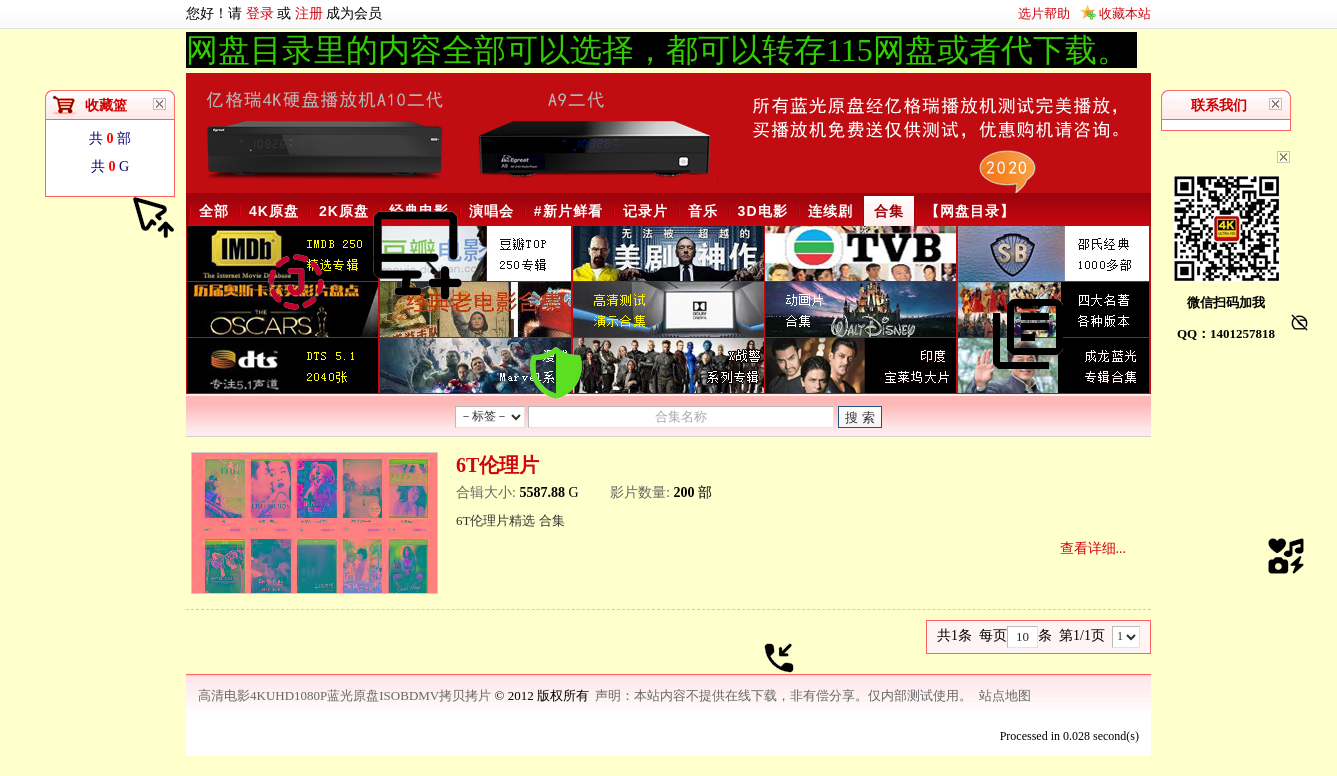 This screenshot has width=1337, height=776. I want to click on indicates a missed call that needs to be returned, so click(779, 658).